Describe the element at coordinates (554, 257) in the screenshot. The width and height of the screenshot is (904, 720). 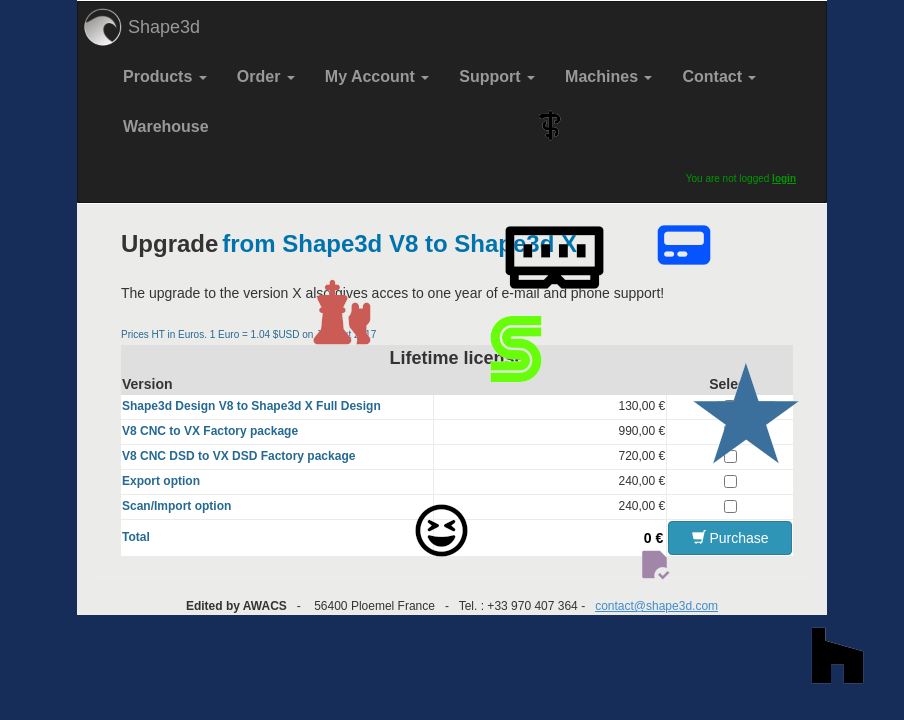
I see `view system RAM or memory status` at that location.